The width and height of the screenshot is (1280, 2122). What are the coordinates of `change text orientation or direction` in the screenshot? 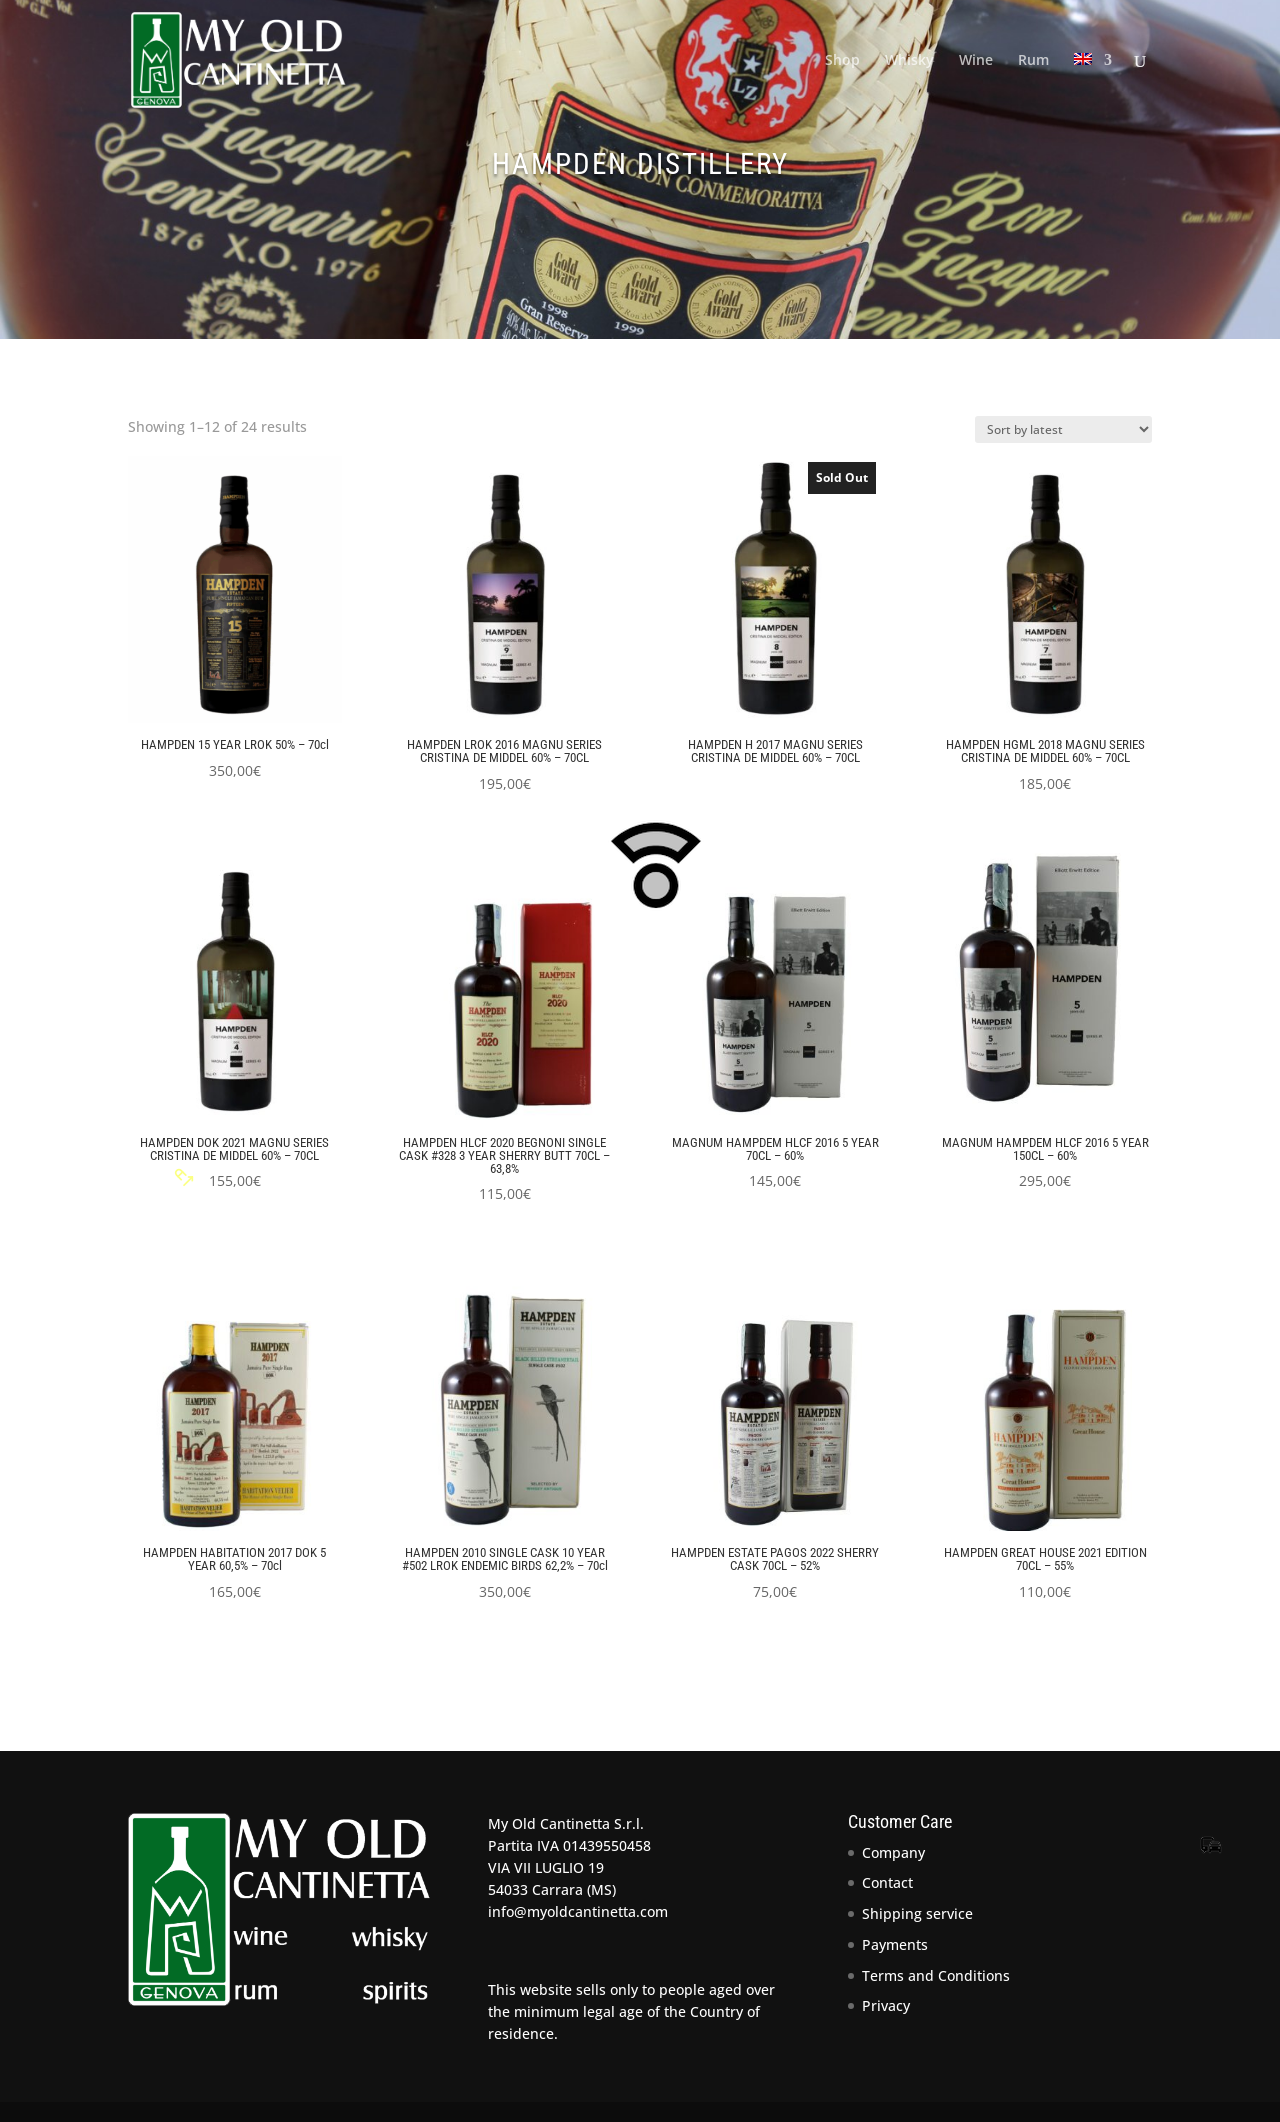 It's located at (184, 1177).